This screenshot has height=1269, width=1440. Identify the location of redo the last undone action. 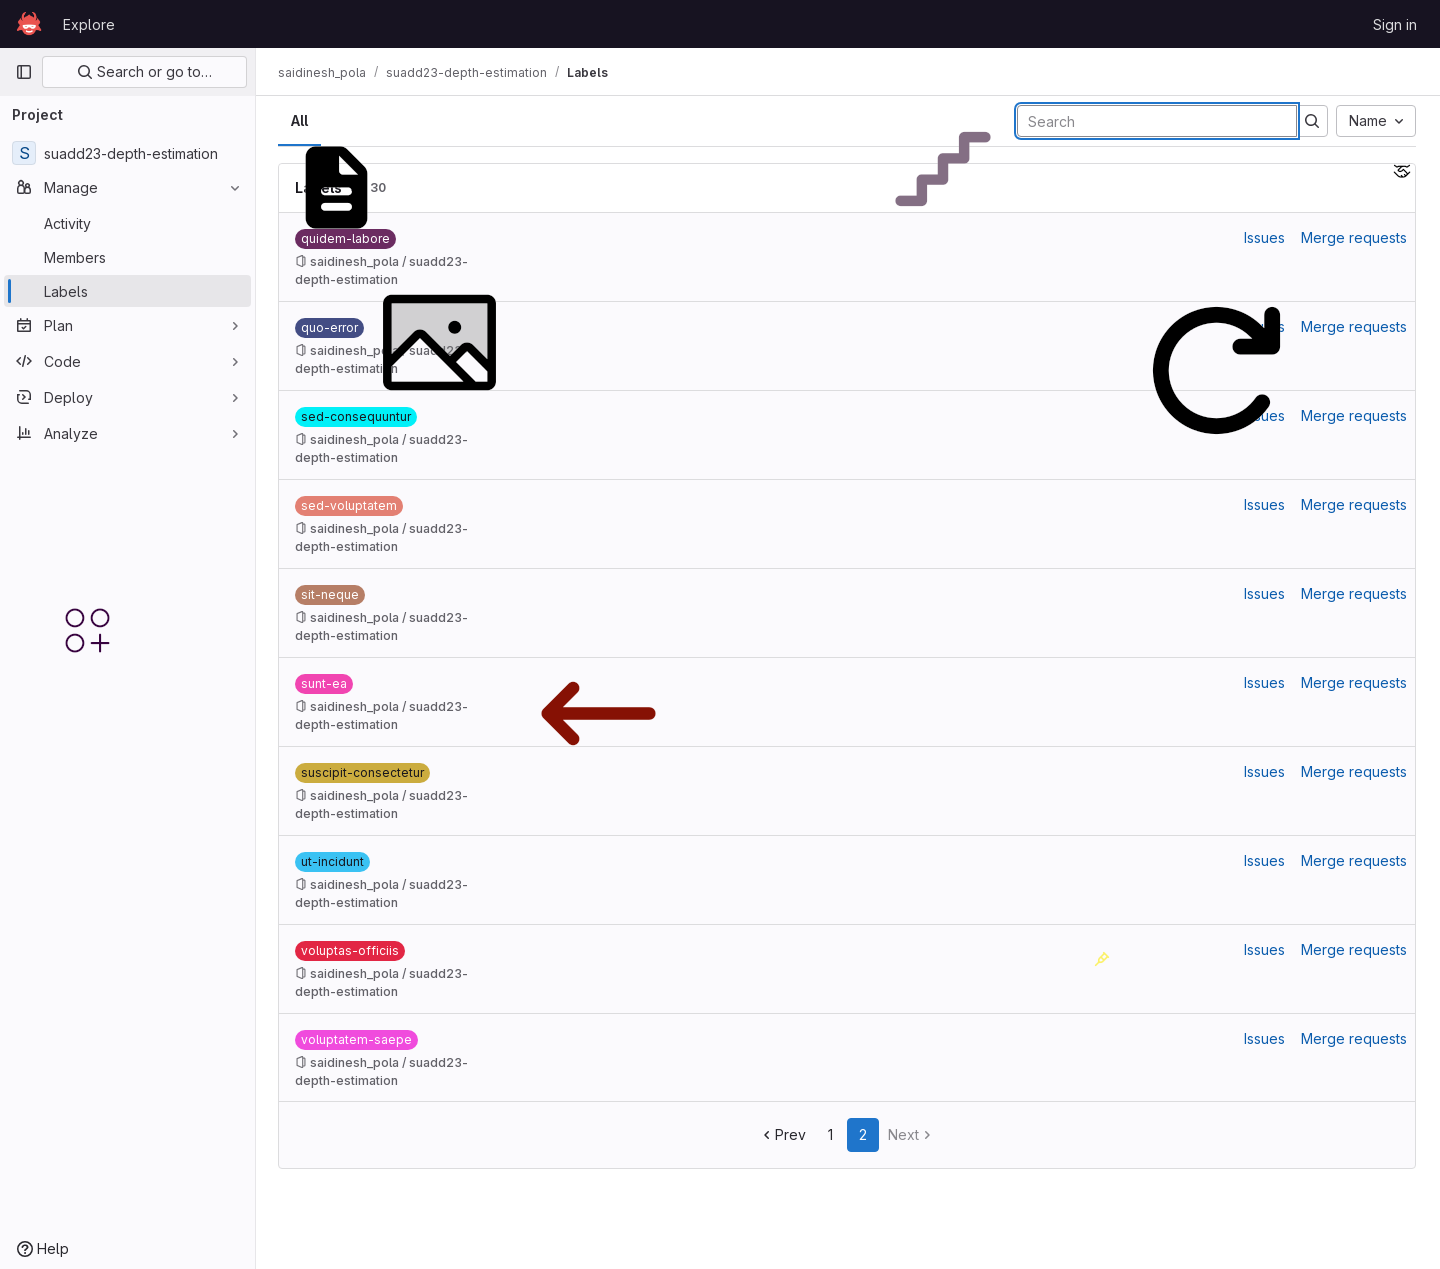
(1216, 370).